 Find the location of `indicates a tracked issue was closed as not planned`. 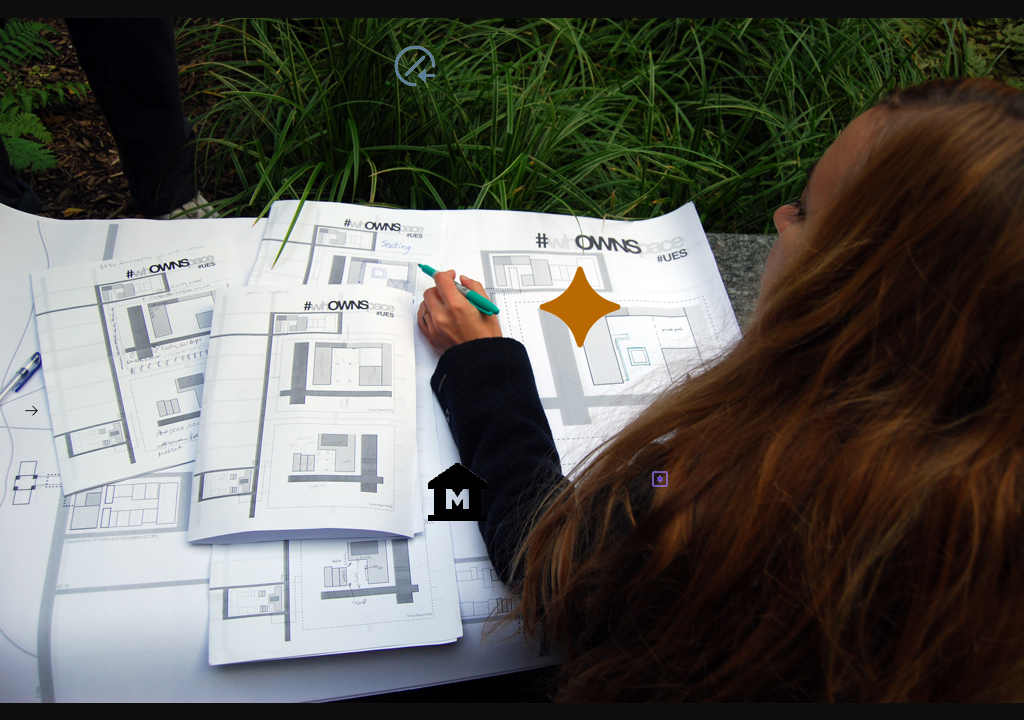

indicates a tracked issue was closed as not planned is located at coordinates (415, 66).